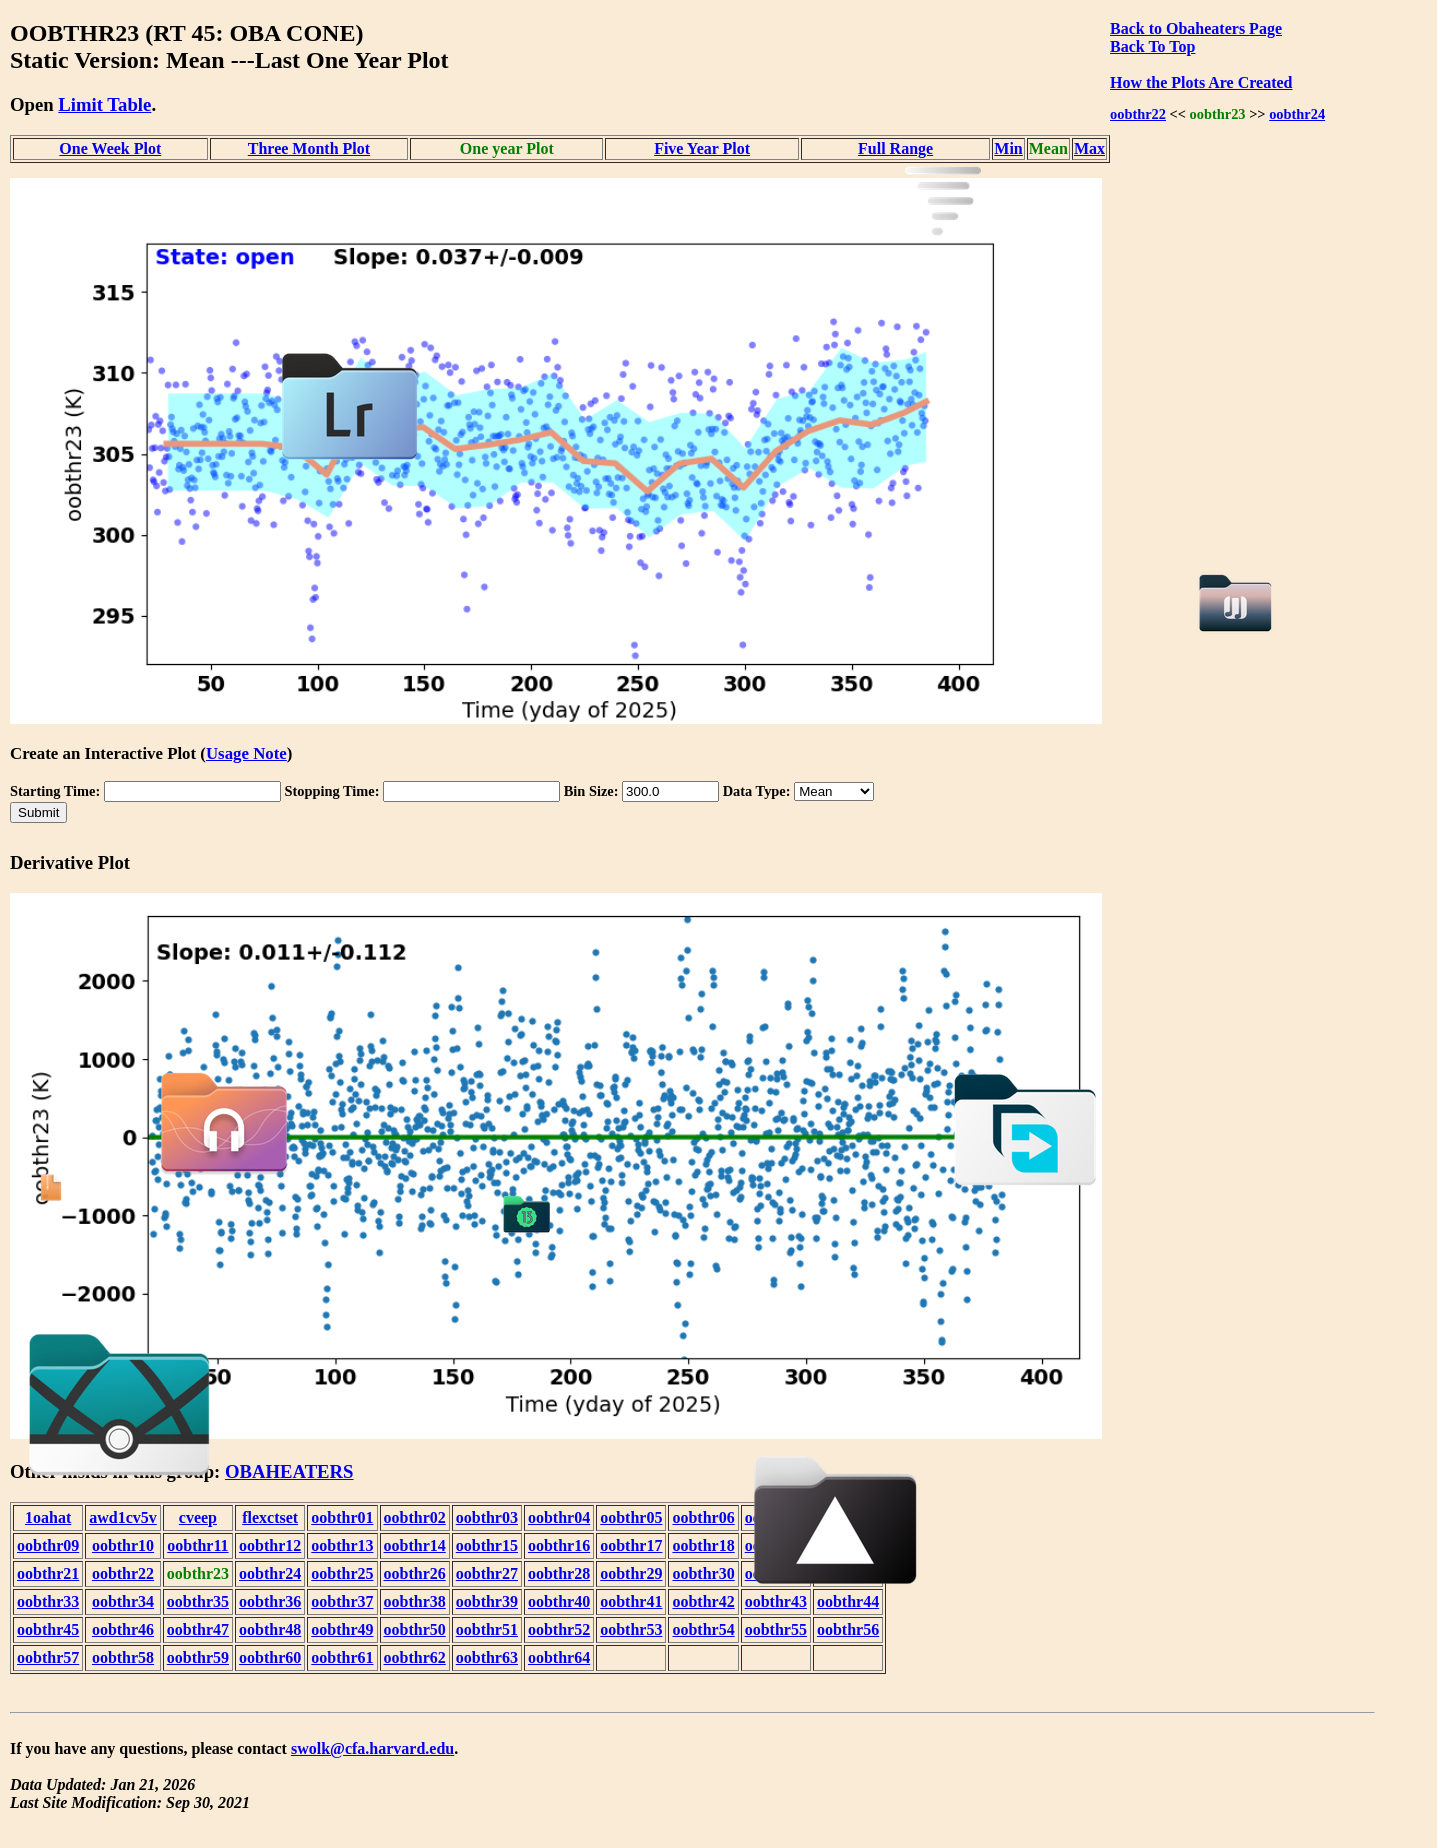 The width and height of the screenshot is (1437, 1848). I want to click on open free download manager downloads folder, so click(1024, 1133).